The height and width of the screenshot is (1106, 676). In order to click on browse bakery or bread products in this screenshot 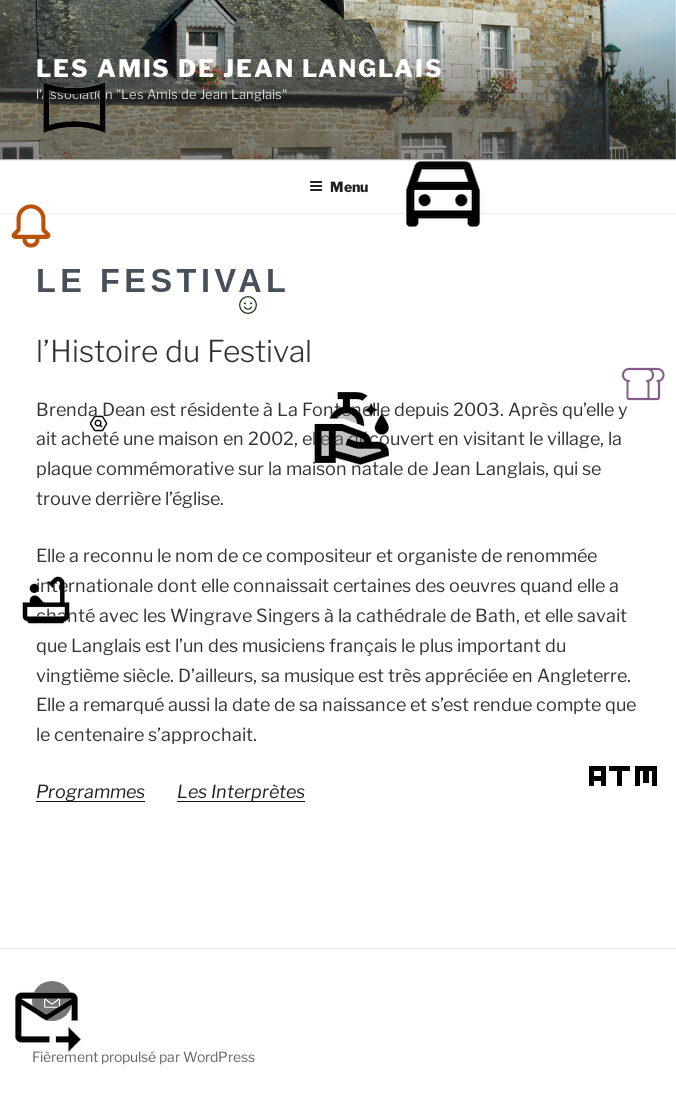, I will do `click(644, 384)`.